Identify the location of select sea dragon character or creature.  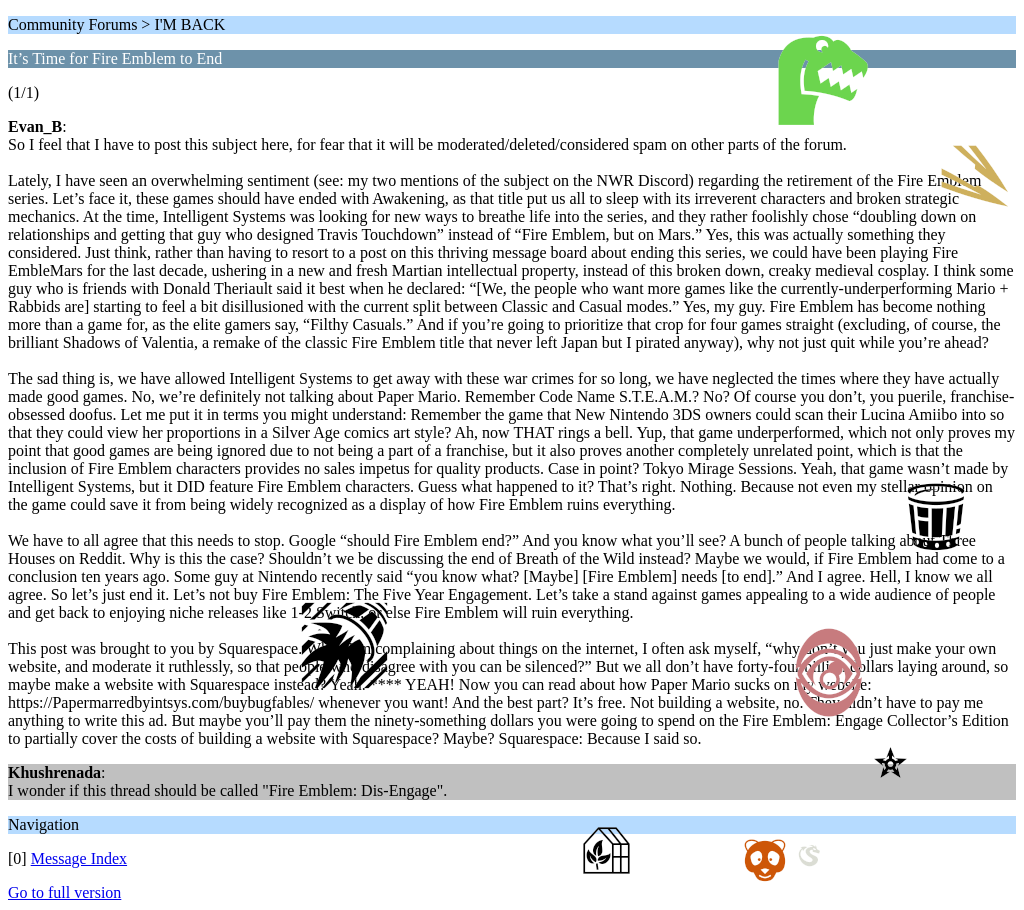
(809, 855).